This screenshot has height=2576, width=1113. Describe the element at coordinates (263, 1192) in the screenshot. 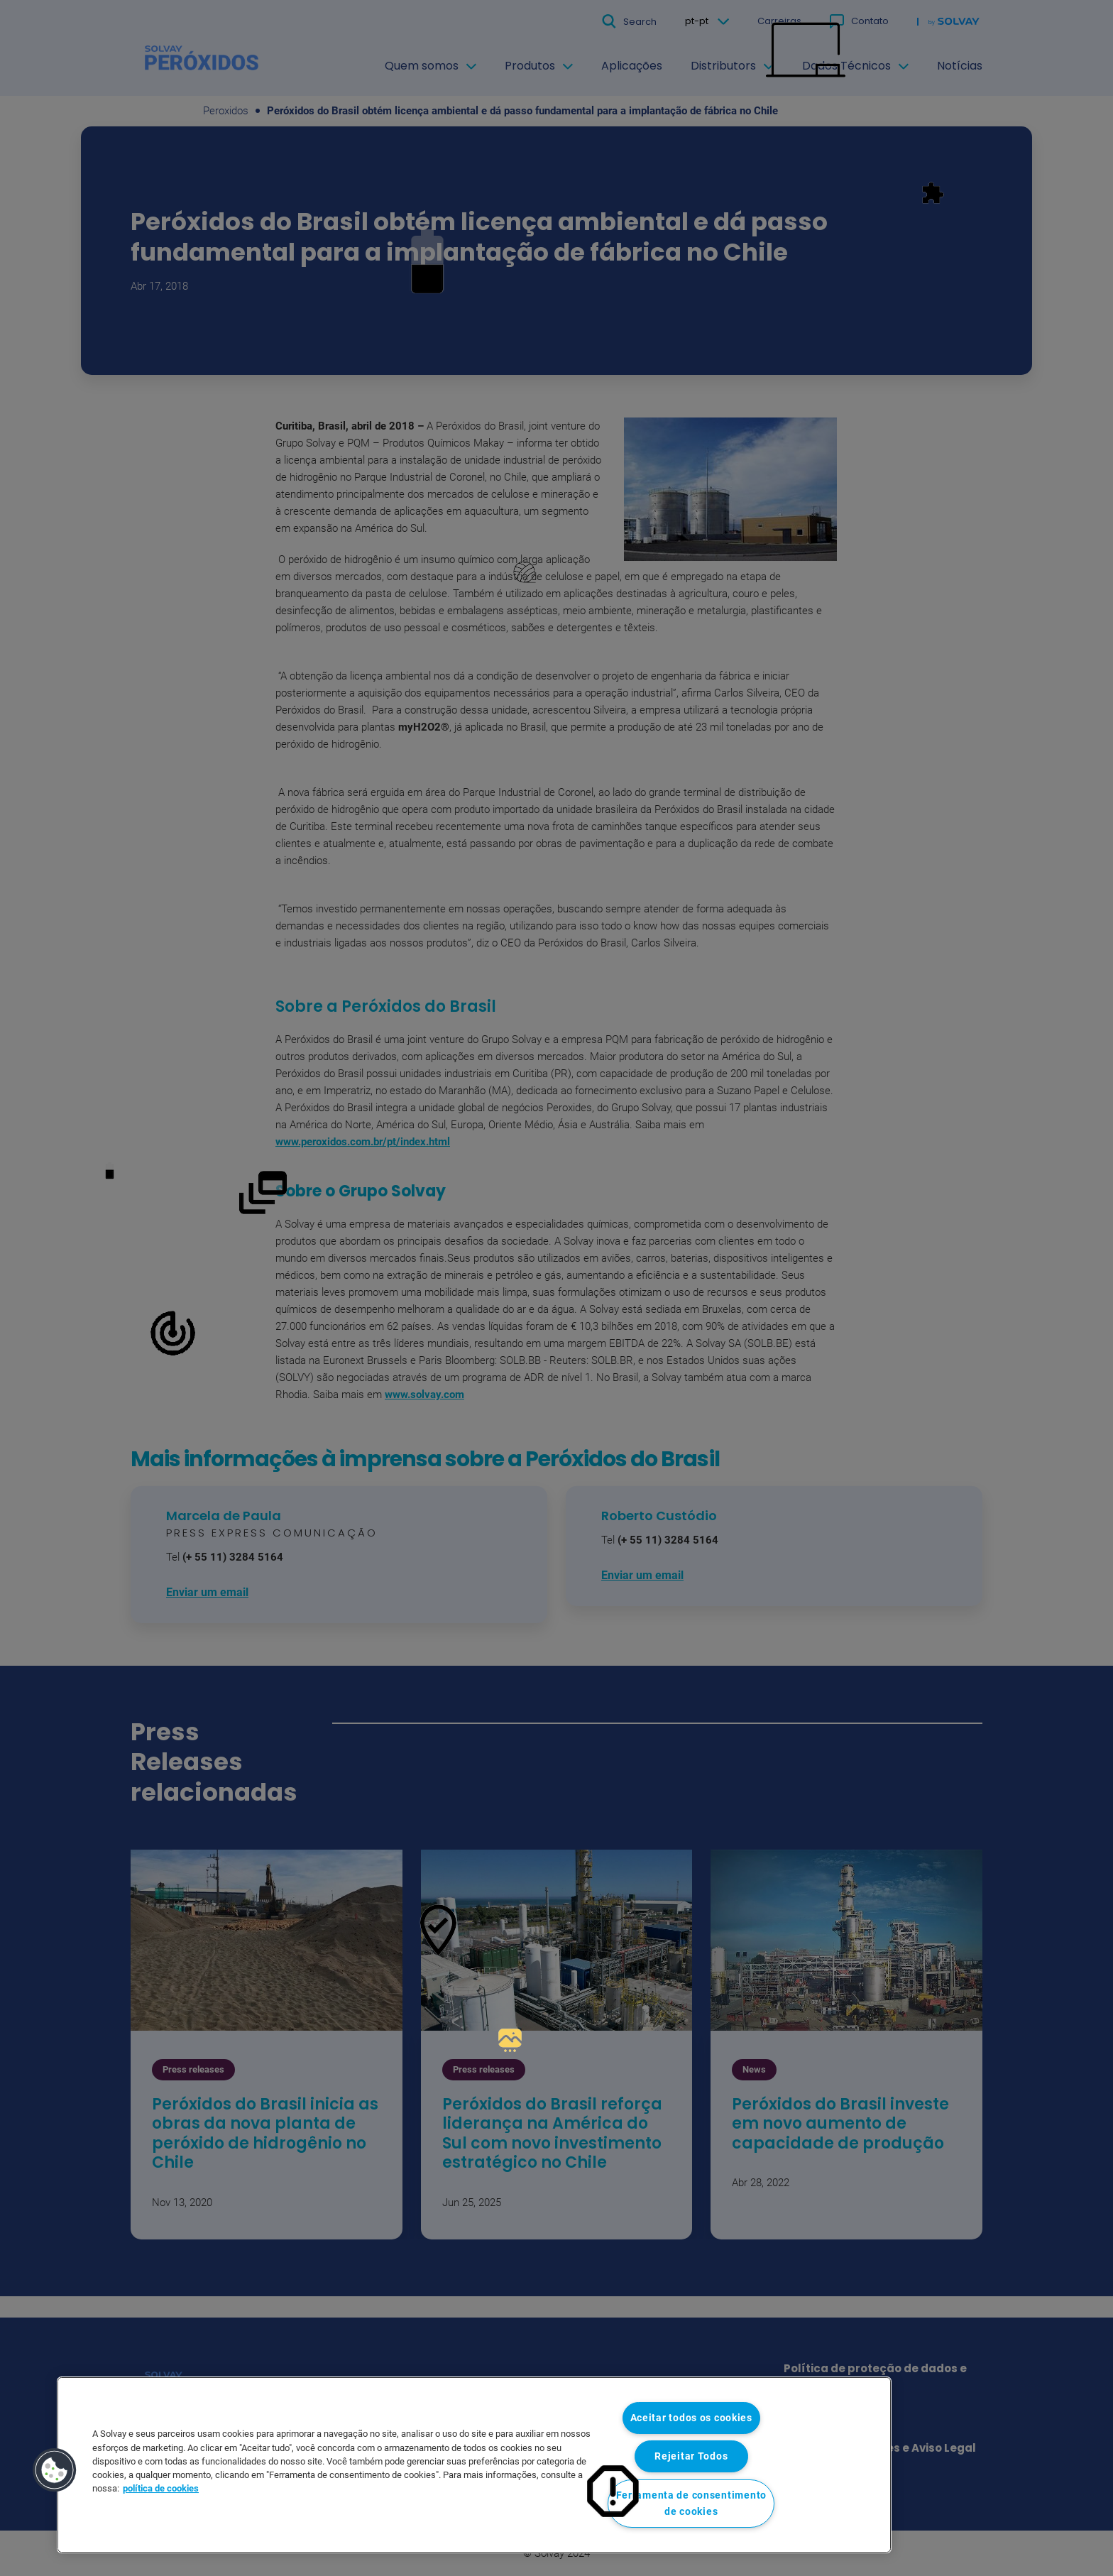

I see `view dynamic content feed` at that location.